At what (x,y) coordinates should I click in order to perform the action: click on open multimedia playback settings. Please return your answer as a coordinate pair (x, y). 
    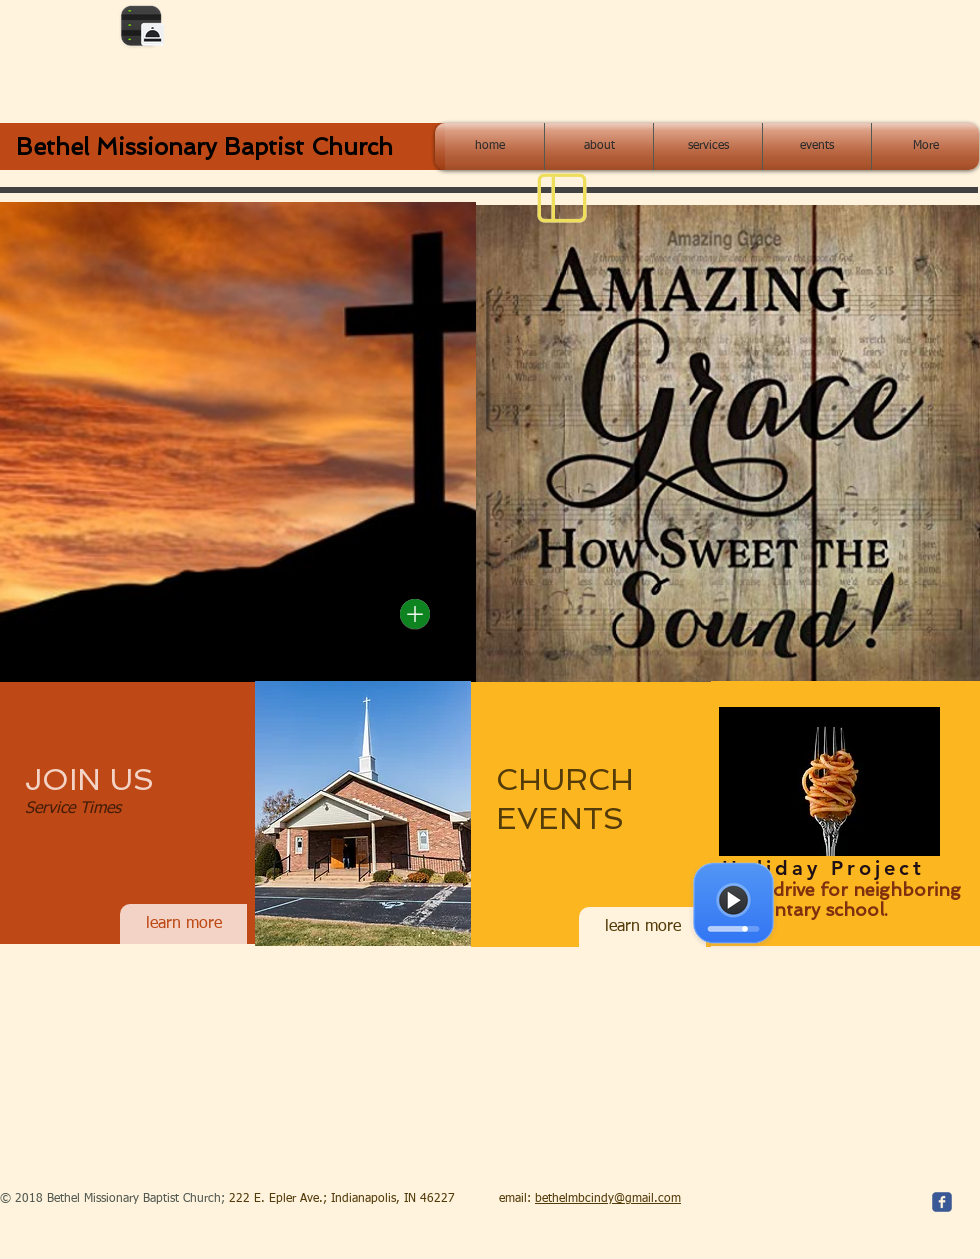
    Looking at the image, I should click on (733, 904).